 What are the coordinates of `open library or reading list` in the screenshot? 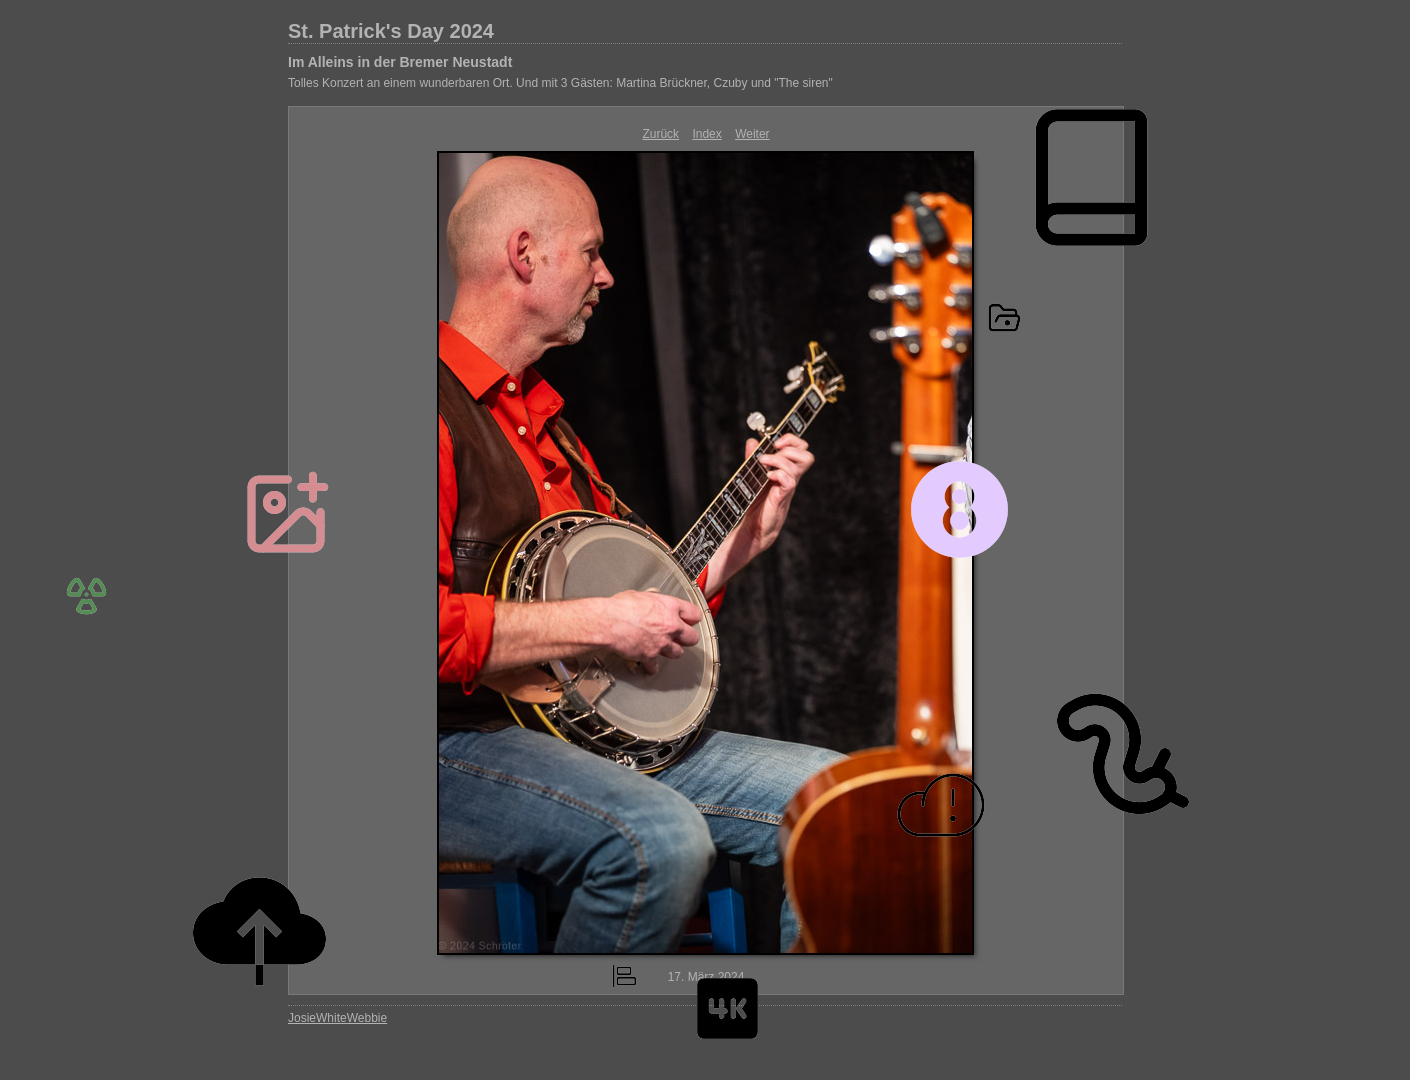 It's located at (1091, 177).